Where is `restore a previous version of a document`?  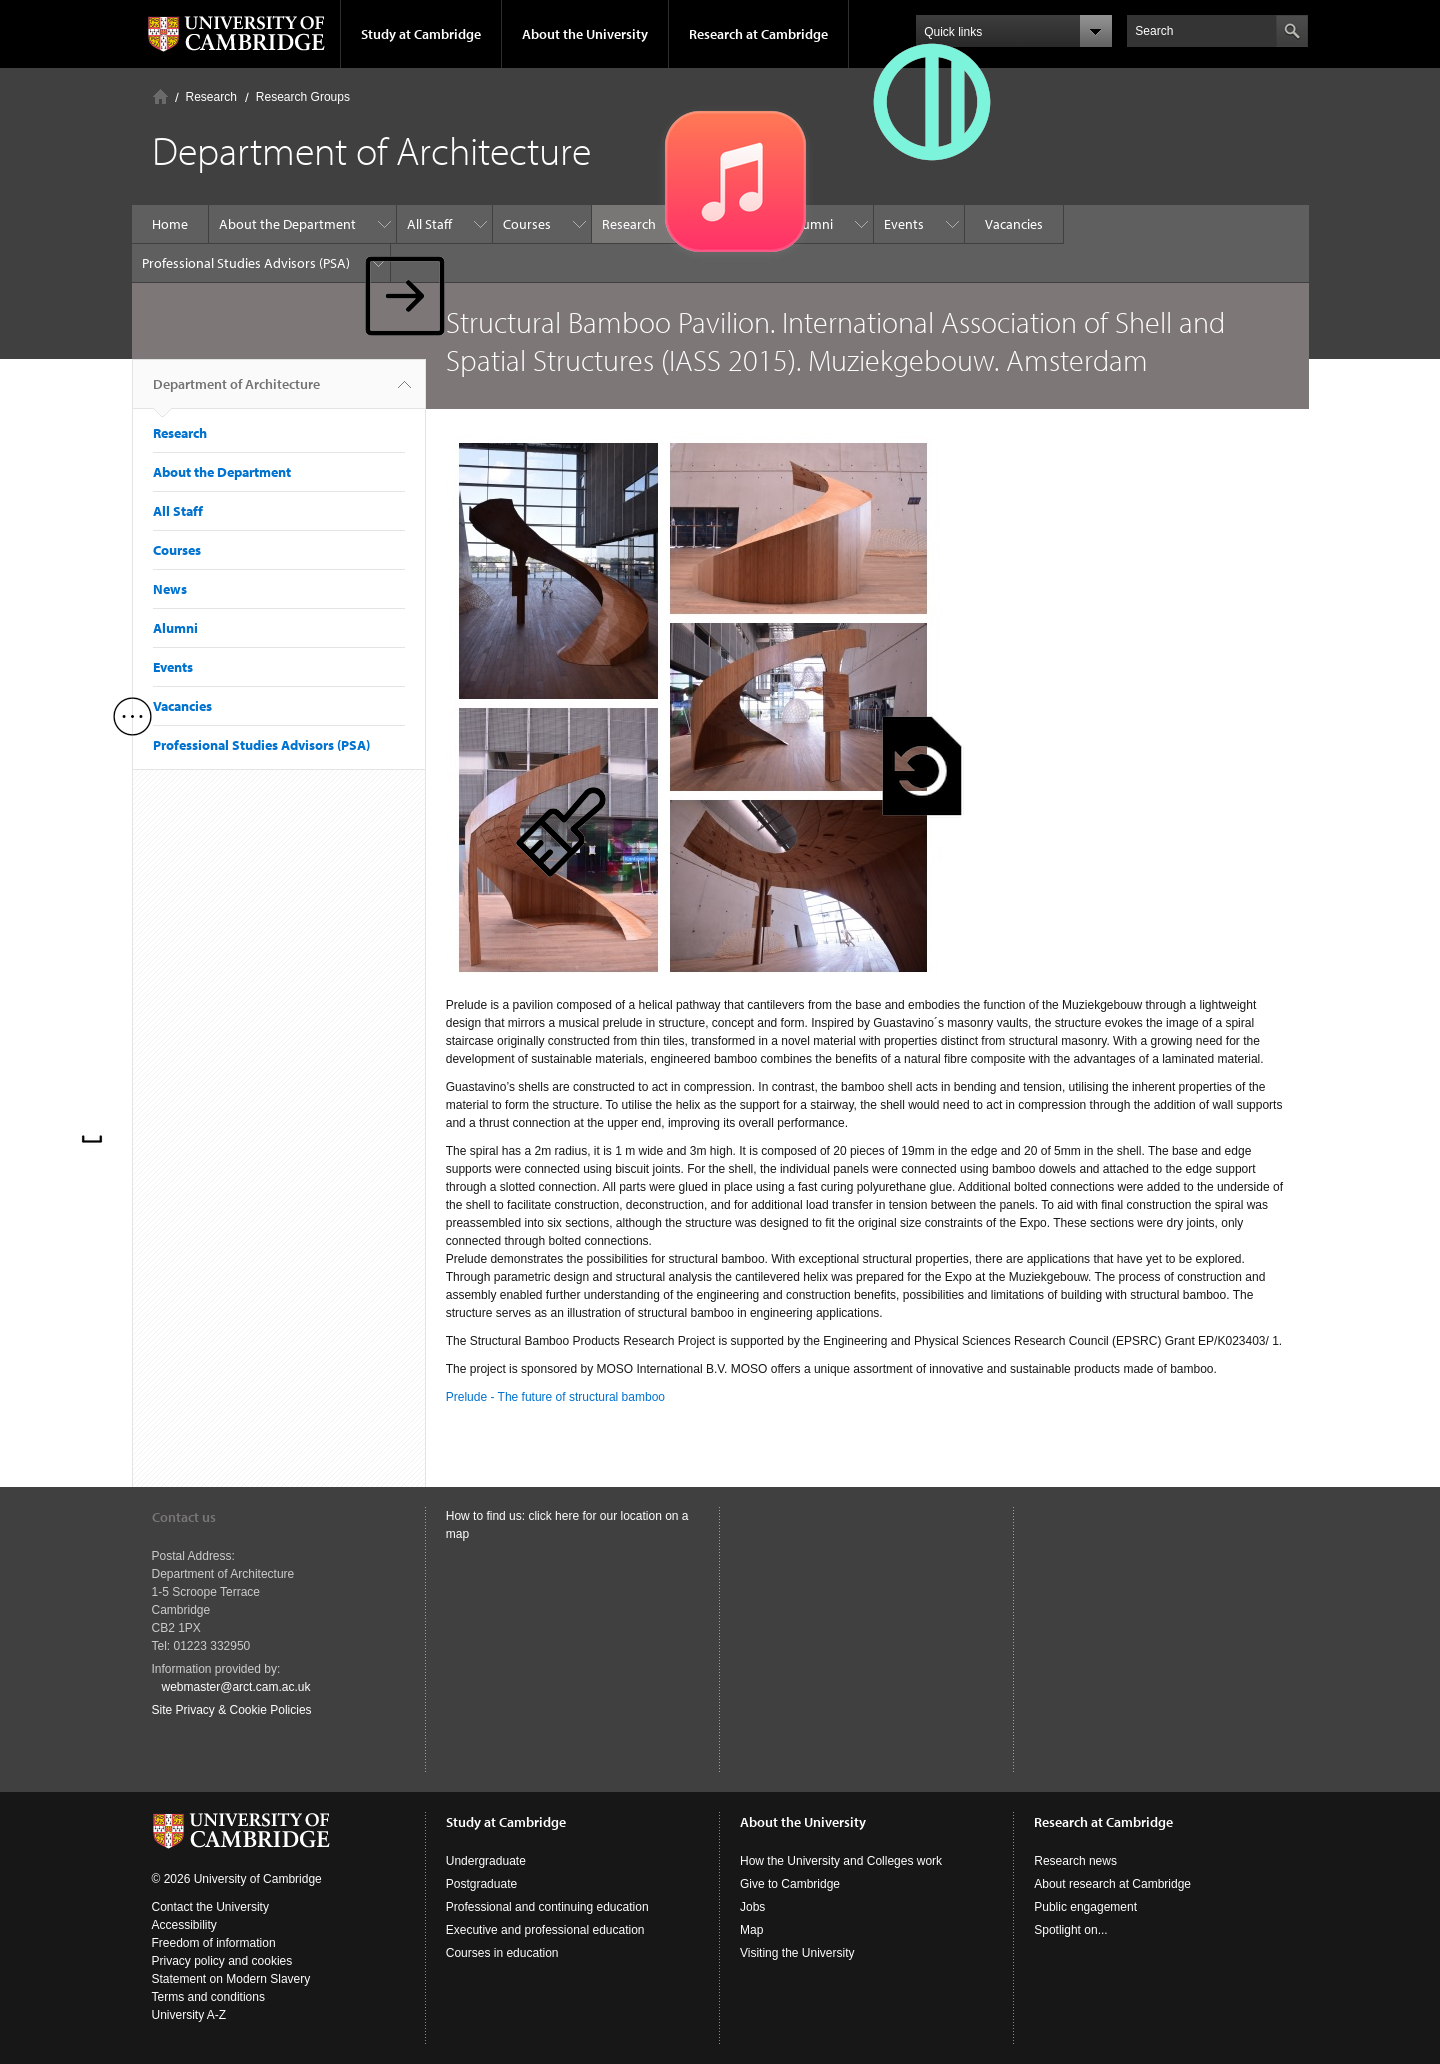 restore a previous version of a document is located at coordinates (922, 766).